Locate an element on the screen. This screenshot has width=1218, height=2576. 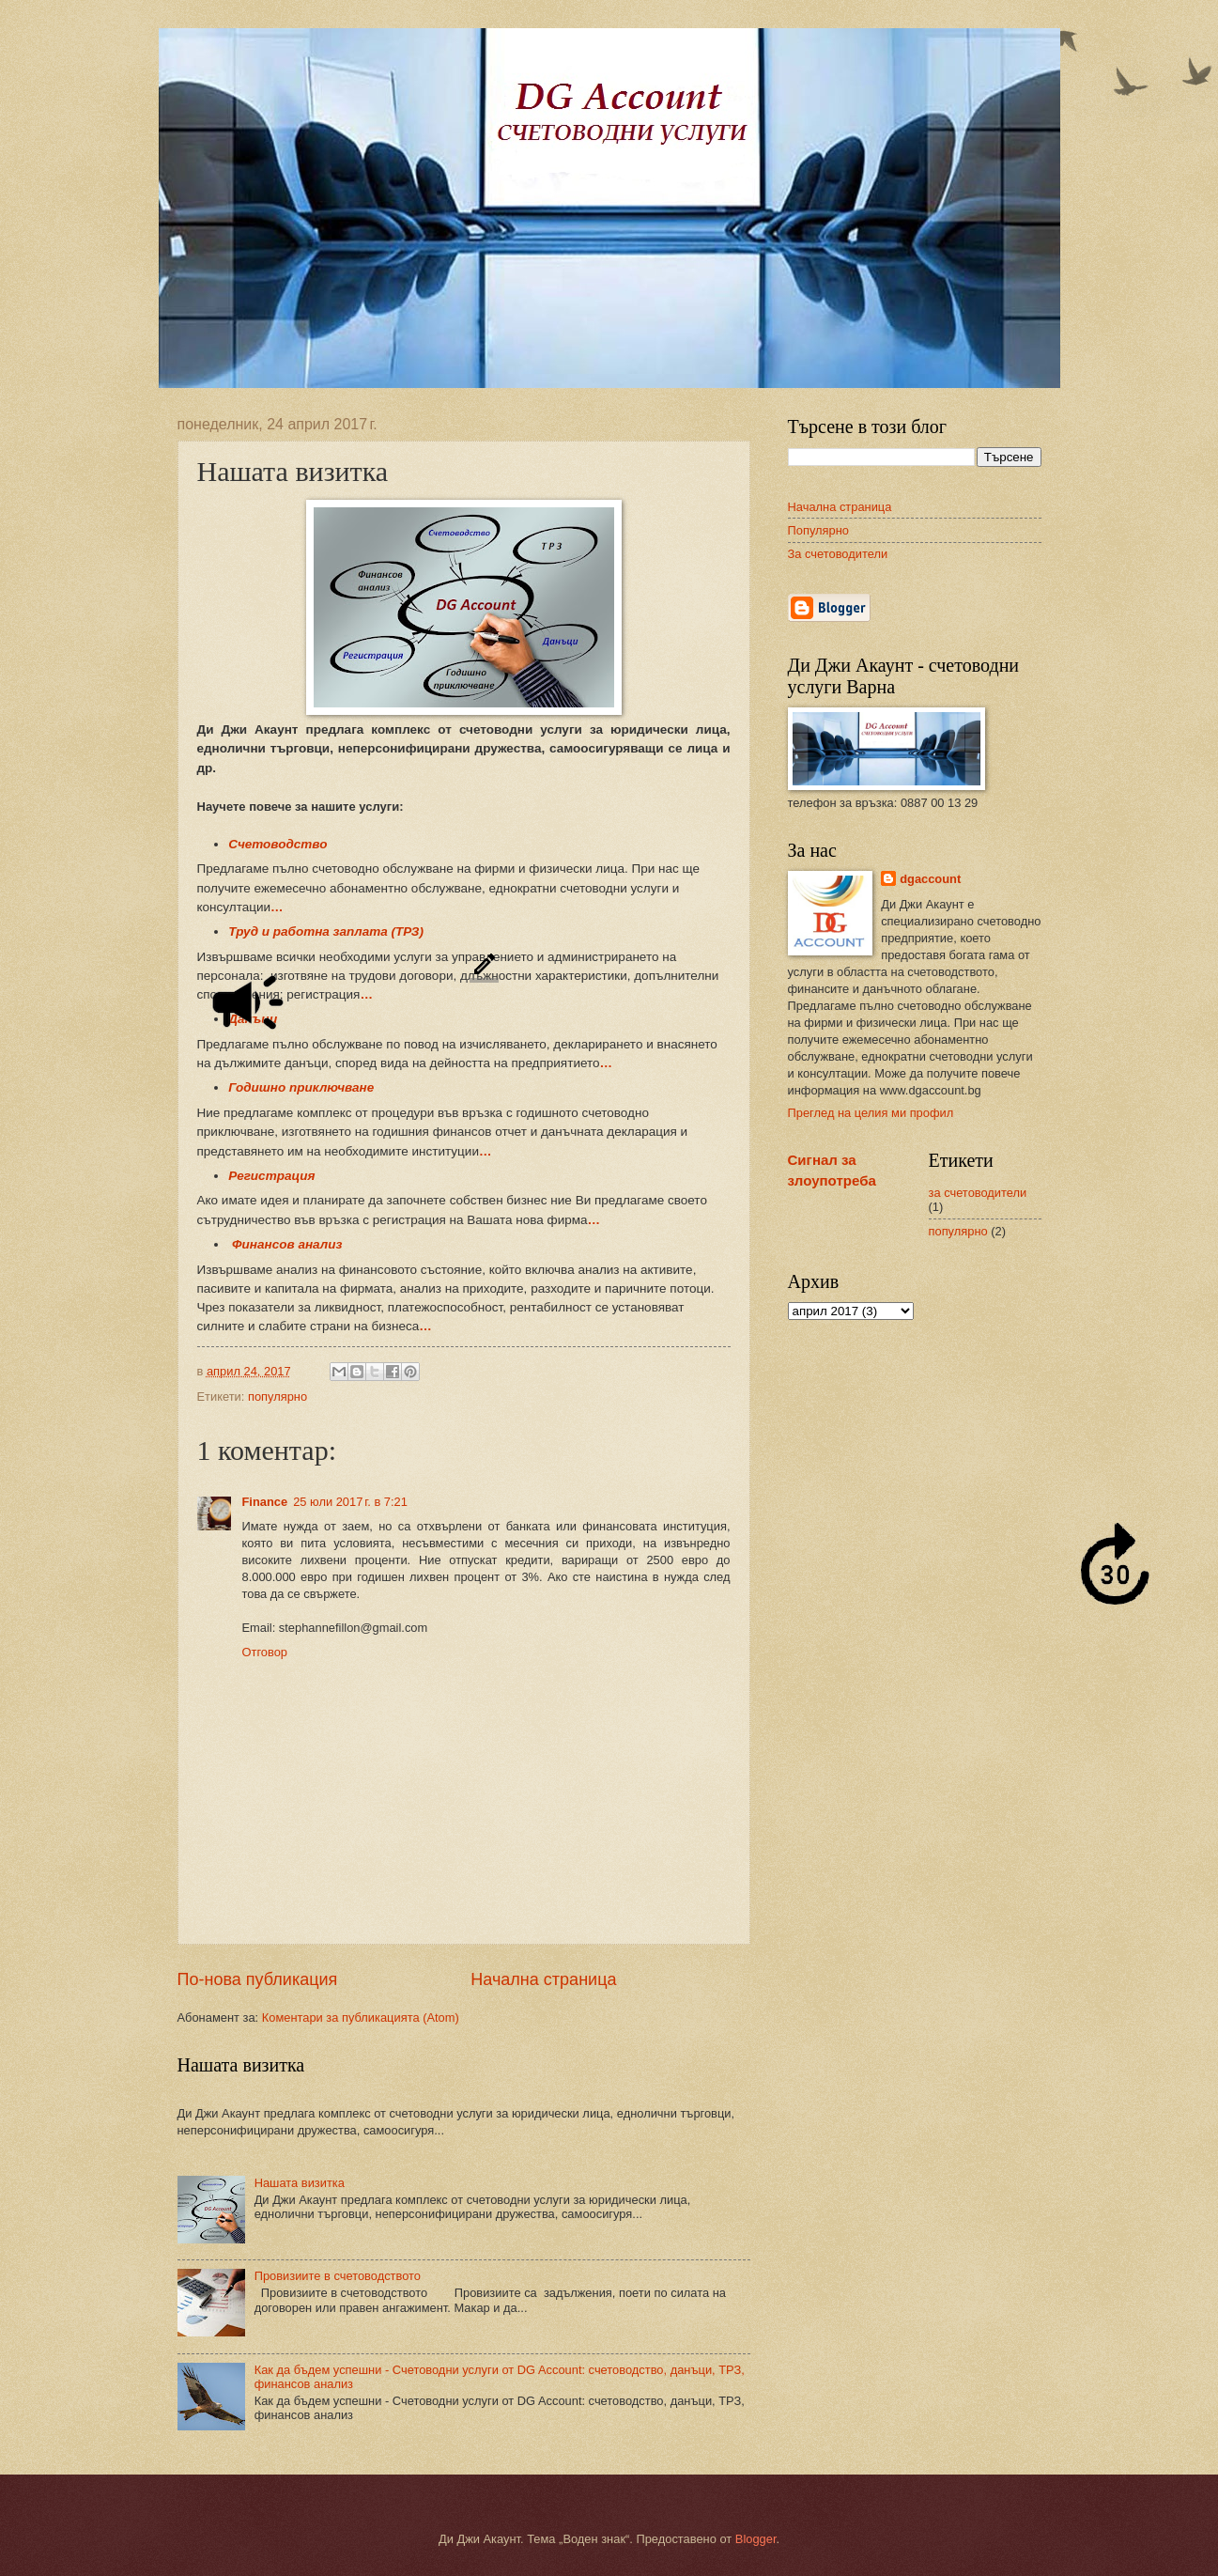
view announcements or notifications is located at coordinates (248, 1002).